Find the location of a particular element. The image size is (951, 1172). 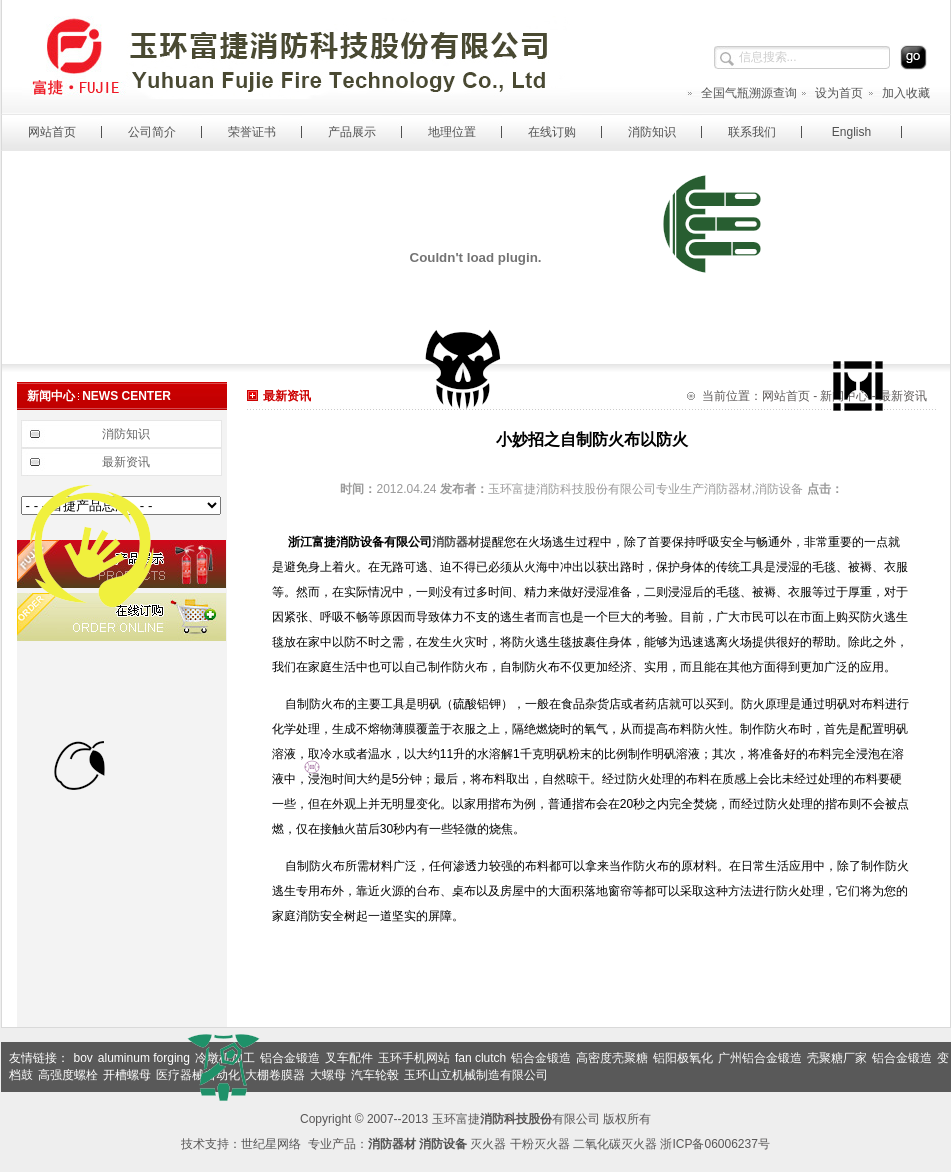

view football/rugby field layout is located at coordinates (312, 767).